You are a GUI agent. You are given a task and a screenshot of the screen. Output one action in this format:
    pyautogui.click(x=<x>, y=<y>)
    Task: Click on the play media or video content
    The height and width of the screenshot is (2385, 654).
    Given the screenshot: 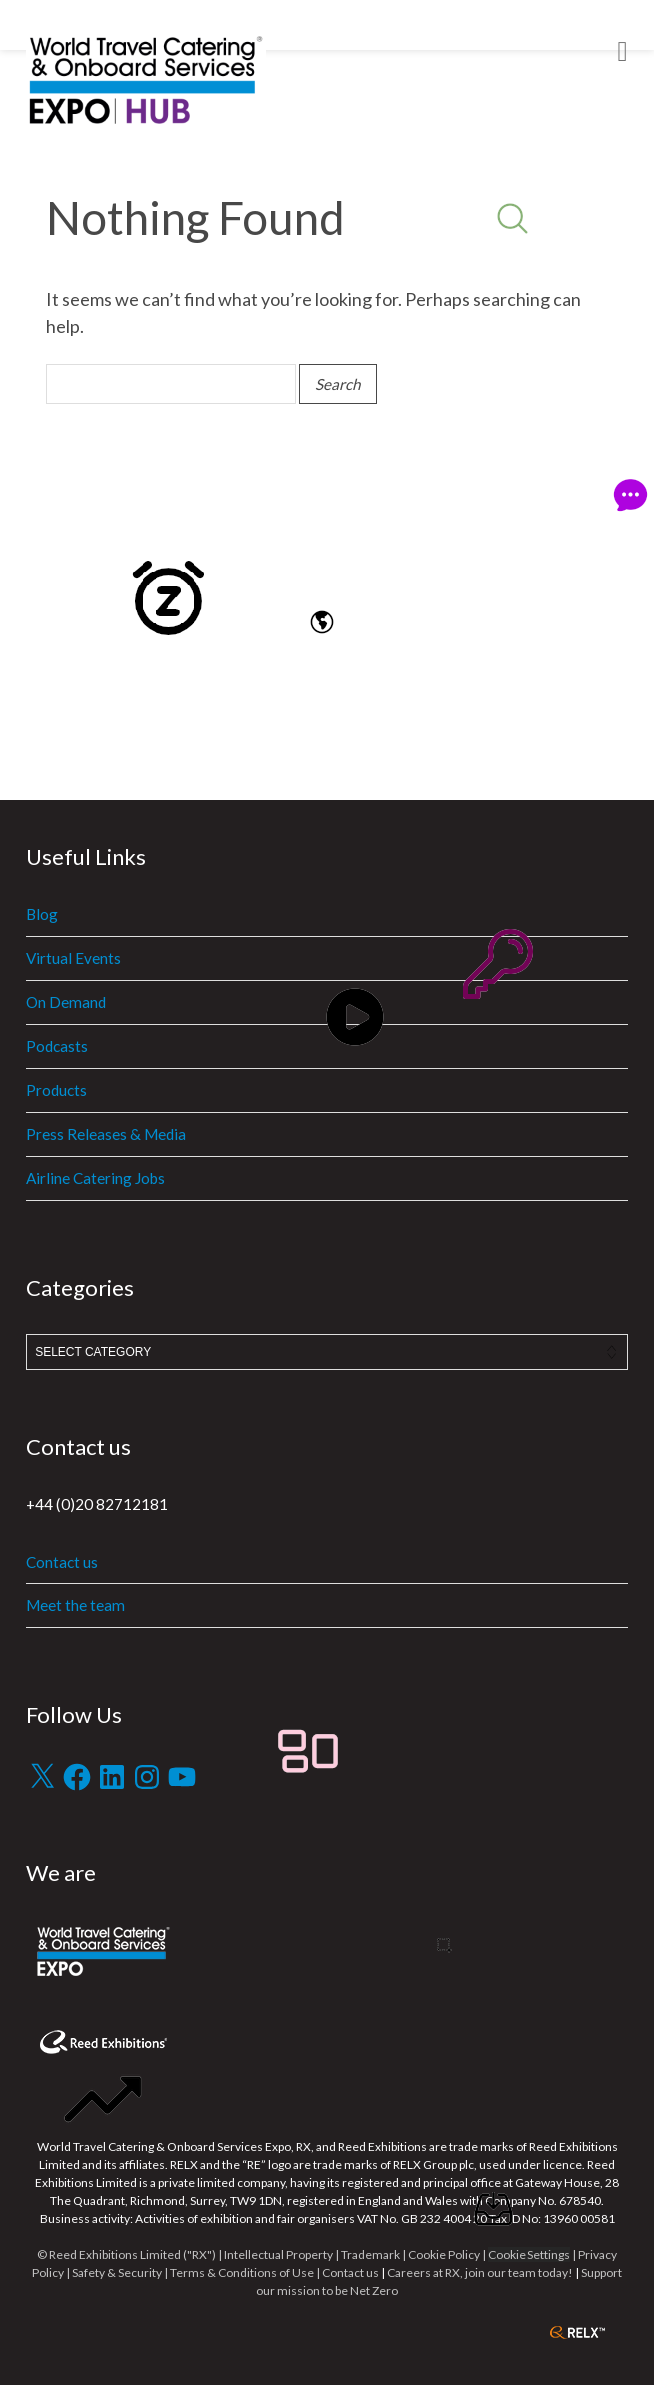 What is the action you would take?
    pyautogui.click(x=355, y=1017)
    